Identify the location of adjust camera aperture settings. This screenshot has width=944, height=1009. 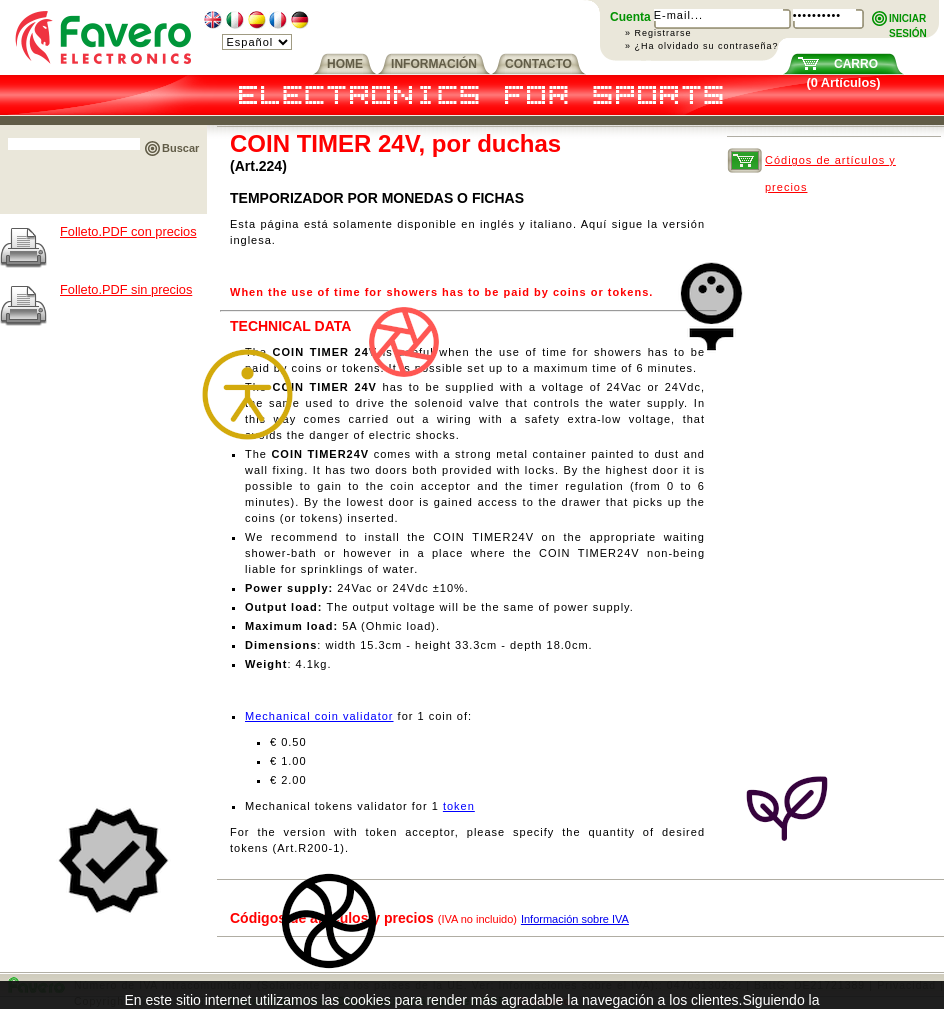
(404, 342).